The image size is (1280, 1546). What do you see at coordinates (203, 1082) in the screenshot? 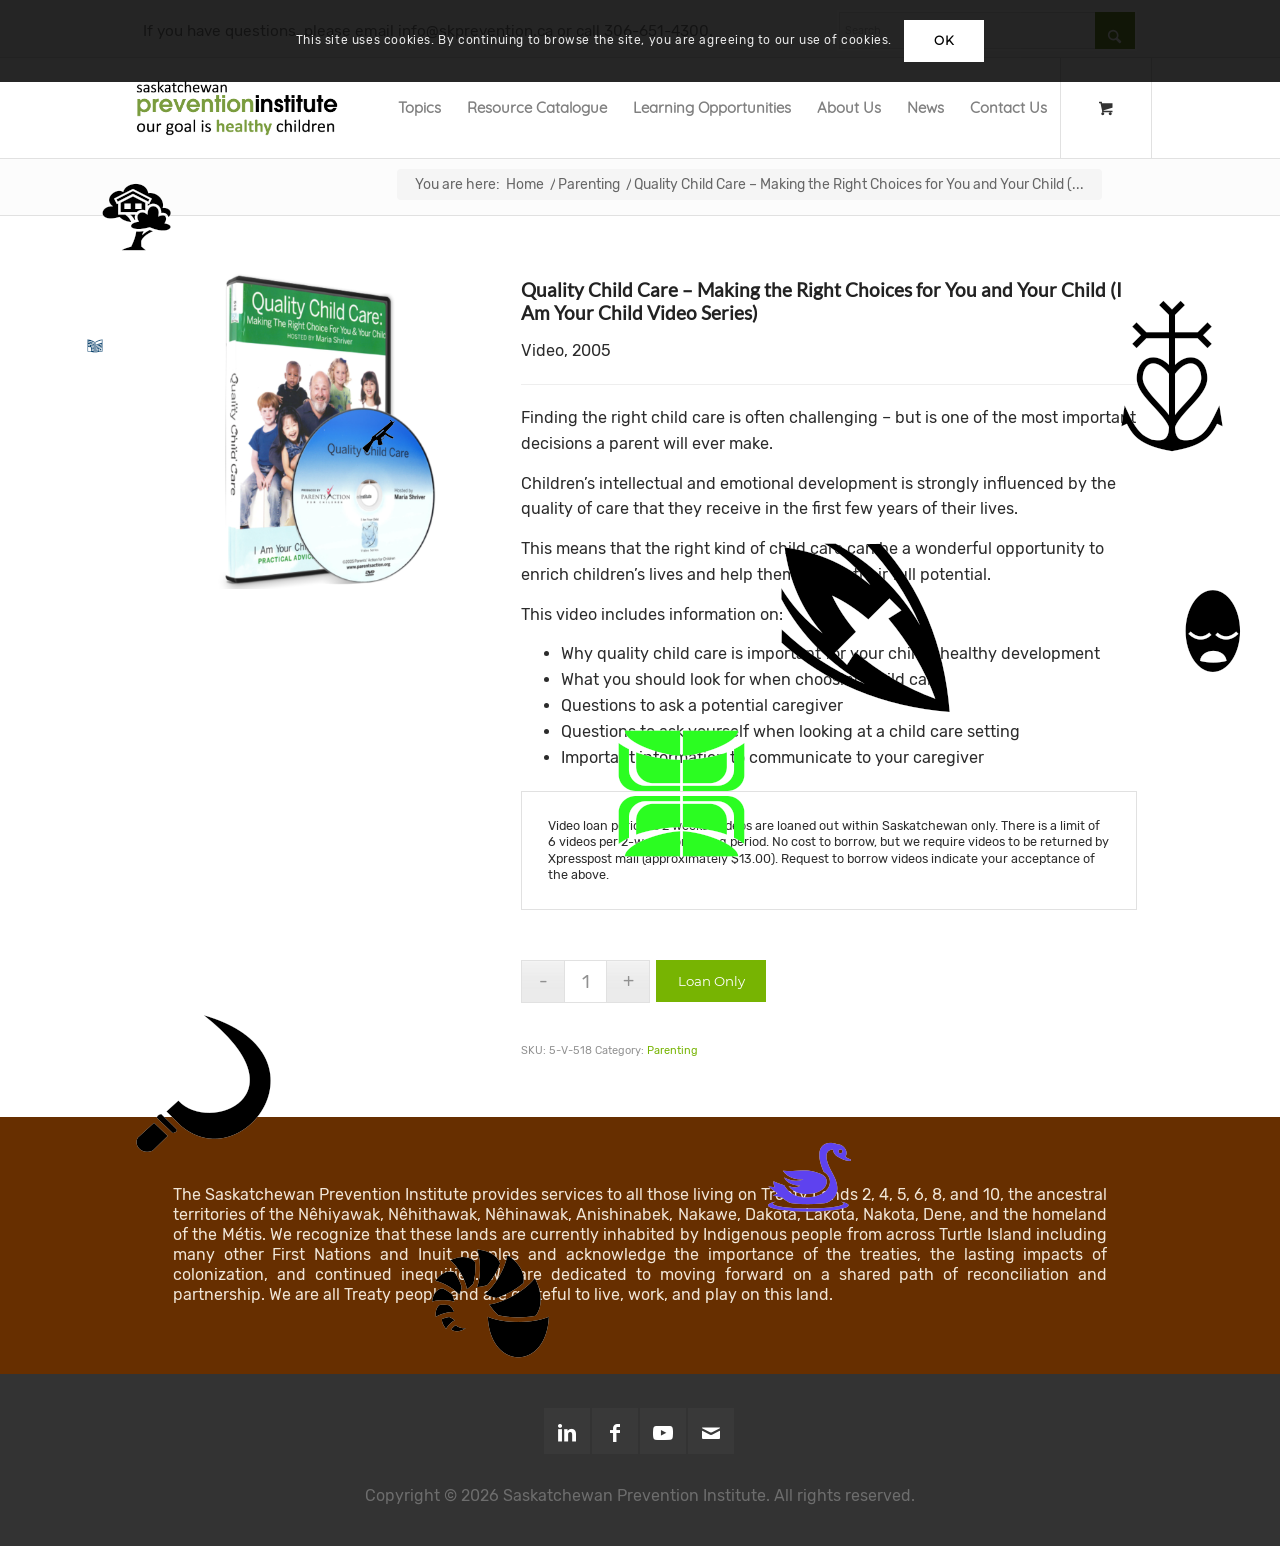
I see `select the sickle tool or weapon in a game` at bounding box center [203, 1082].